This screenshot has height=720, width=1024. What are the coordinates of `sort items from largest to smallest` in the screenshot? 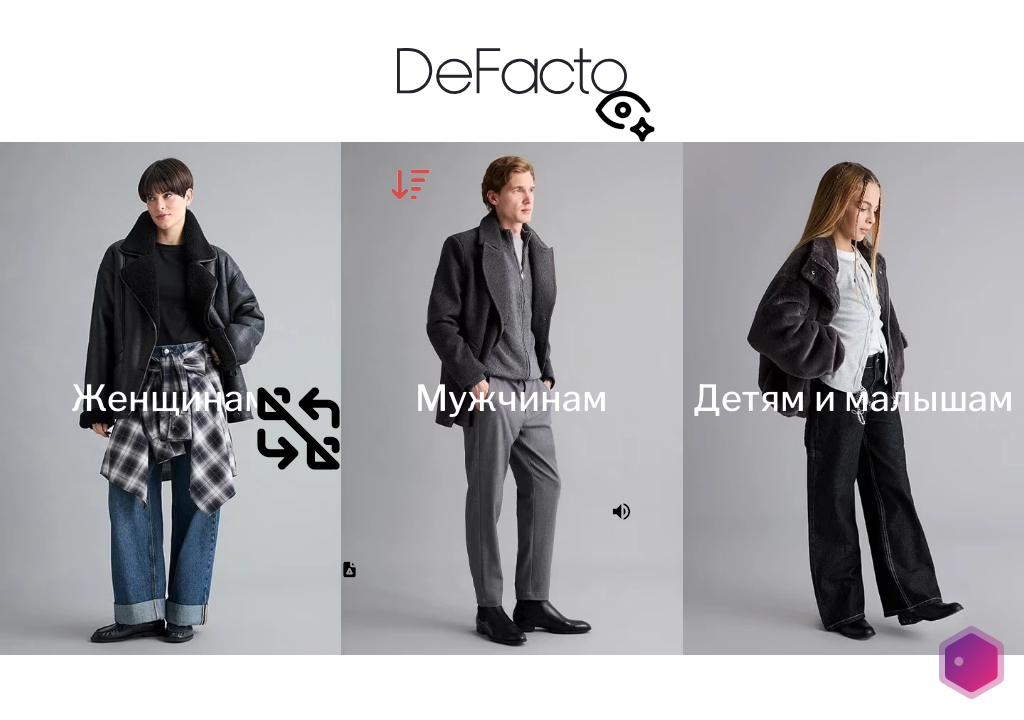 It's located at (410, 184).